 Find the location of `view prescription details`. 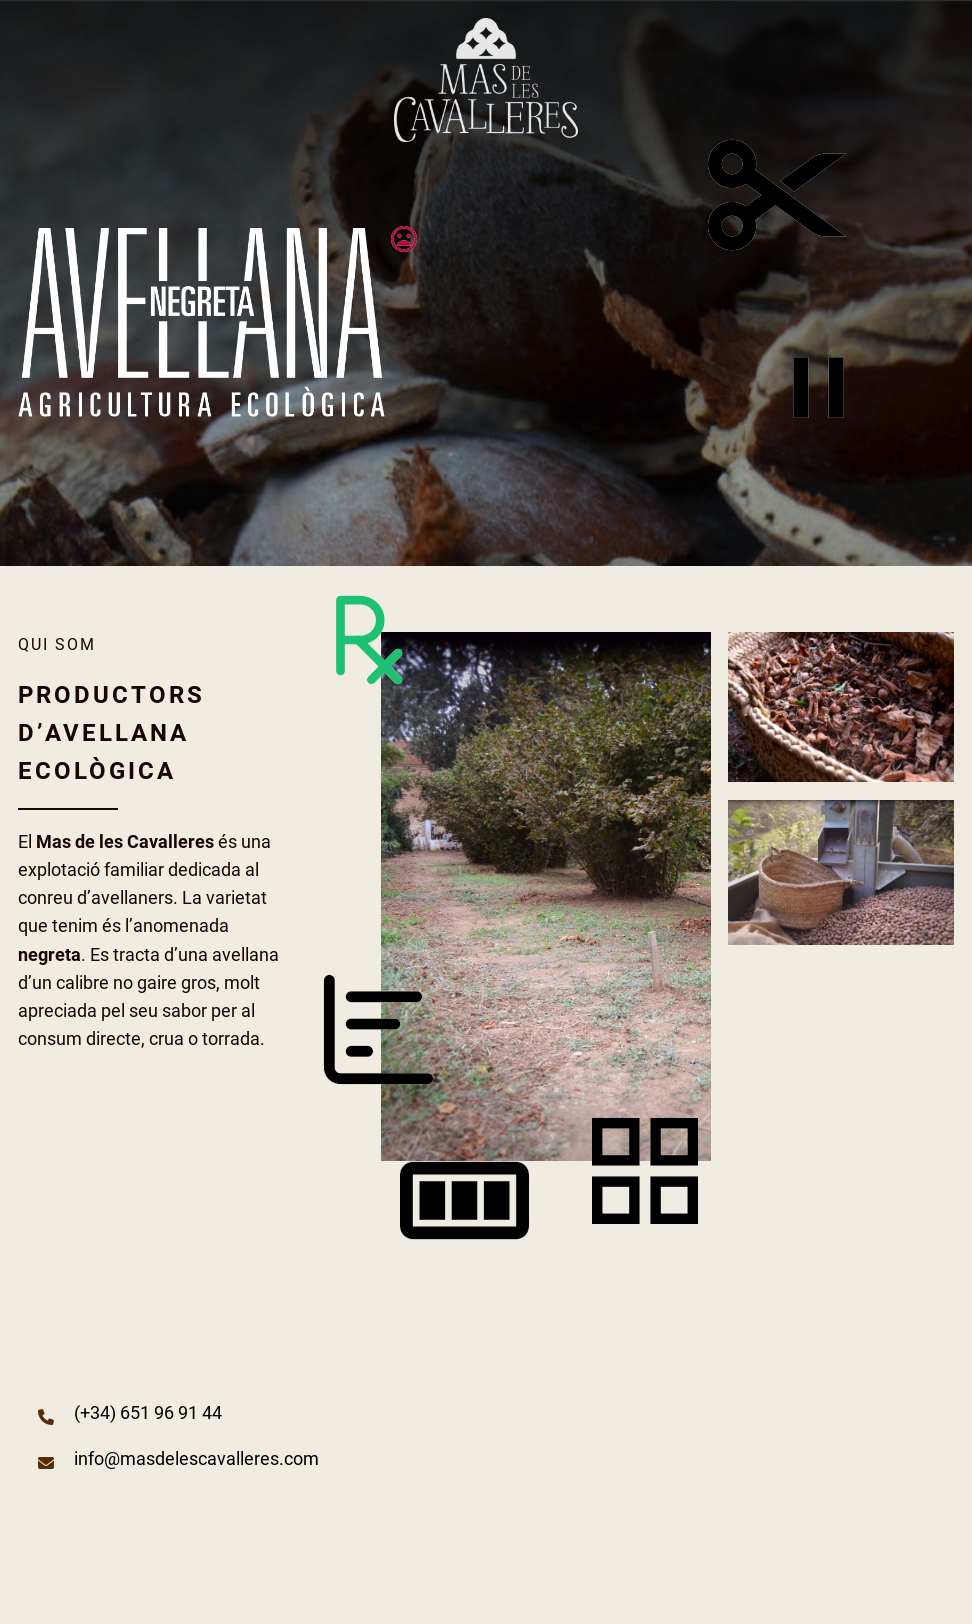

view prescription details is located at coordinates (367, 640).